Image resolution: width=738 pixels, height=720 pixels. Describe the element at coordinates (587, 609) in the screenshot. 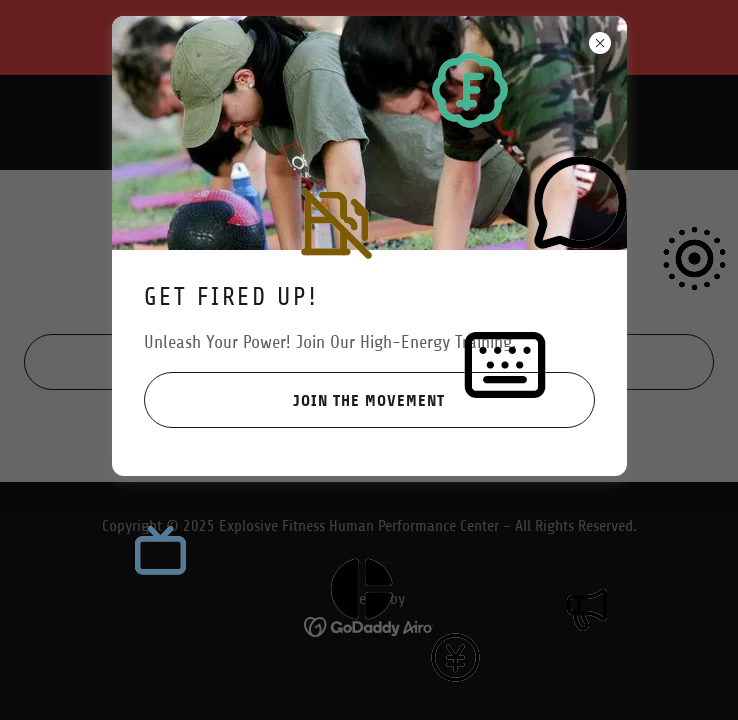

I see `make an announcement or broadcast` at that location.